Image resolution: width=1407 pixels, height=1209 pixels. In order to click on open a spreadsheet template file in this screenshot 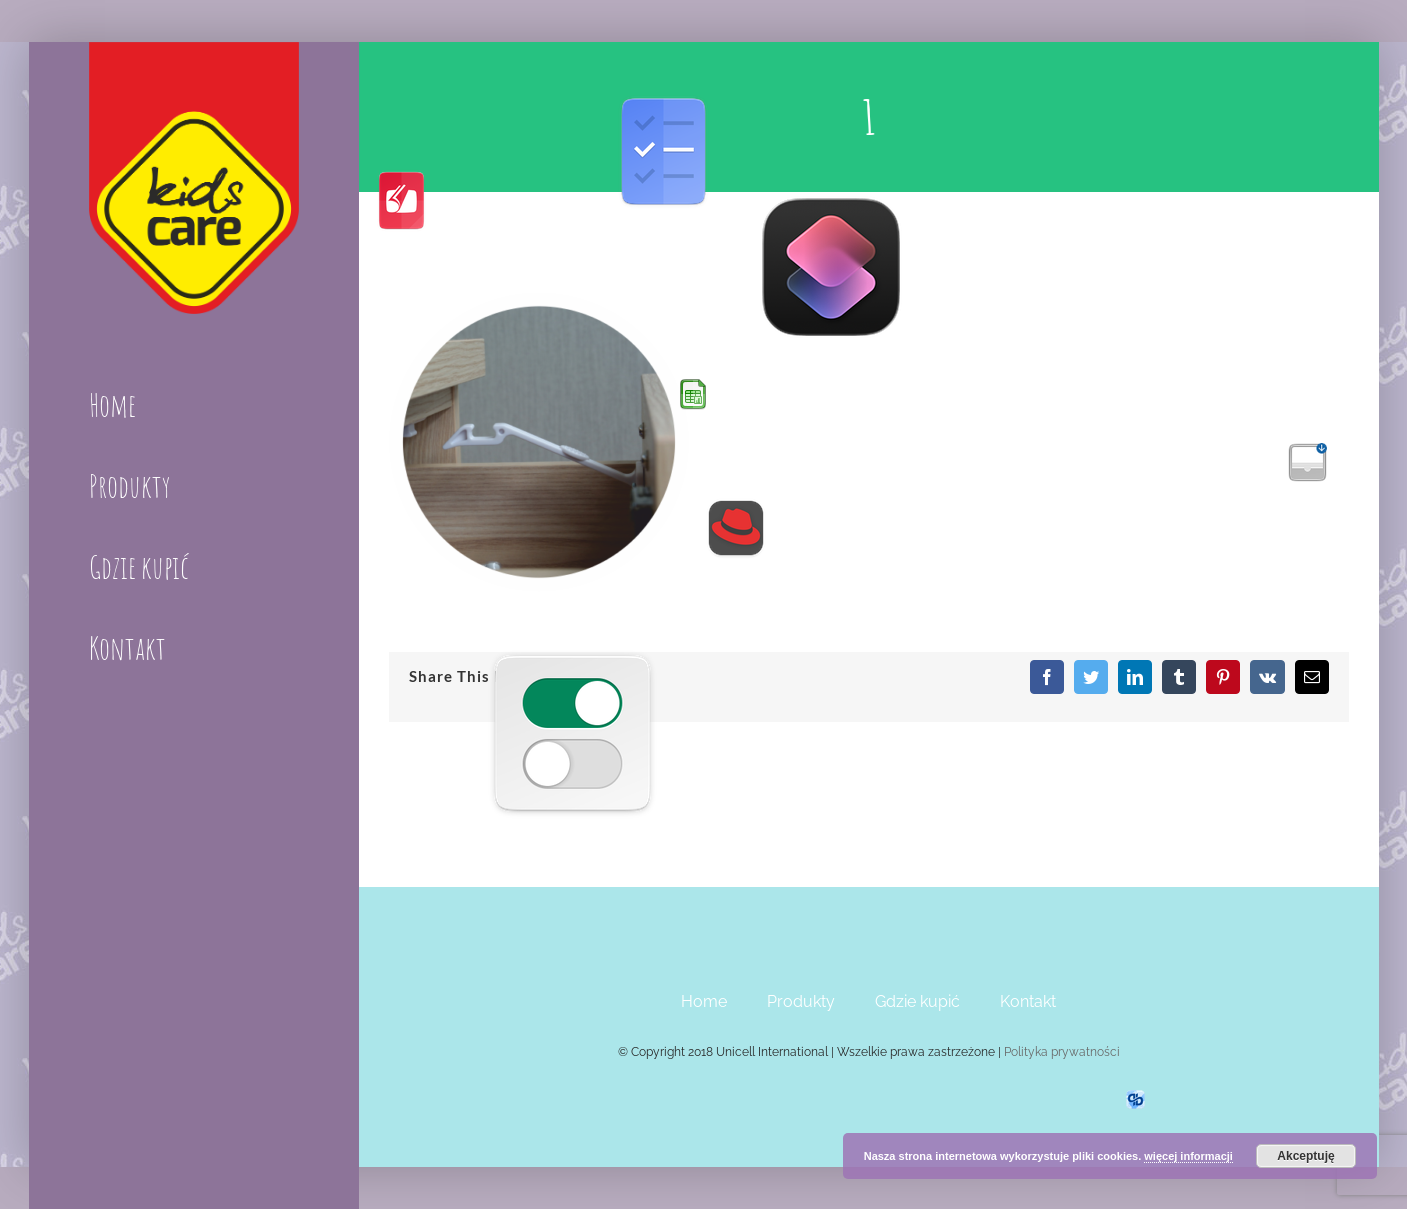, I will do `click(693, 394)`.